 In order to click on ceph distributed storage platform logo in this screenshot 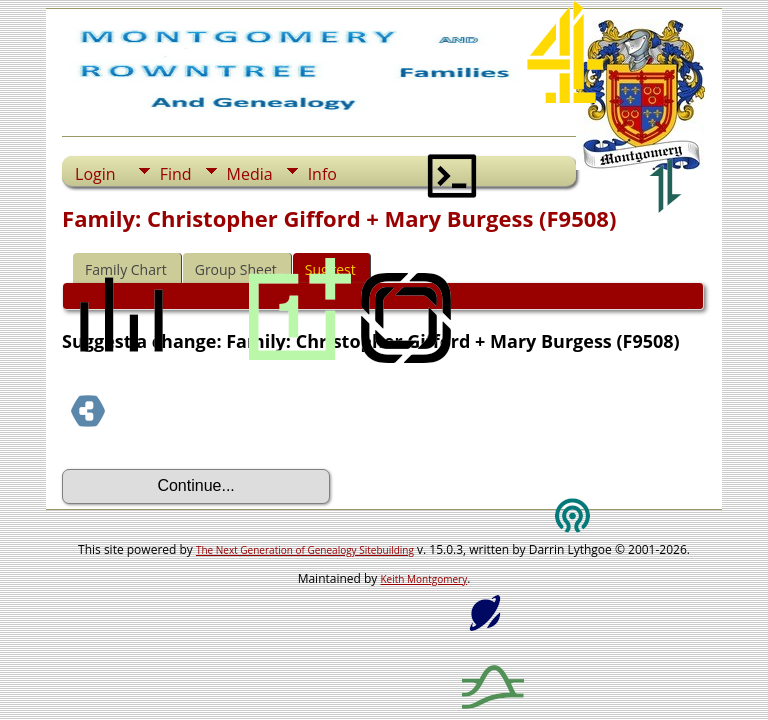, I will do `click(572, 515)`.